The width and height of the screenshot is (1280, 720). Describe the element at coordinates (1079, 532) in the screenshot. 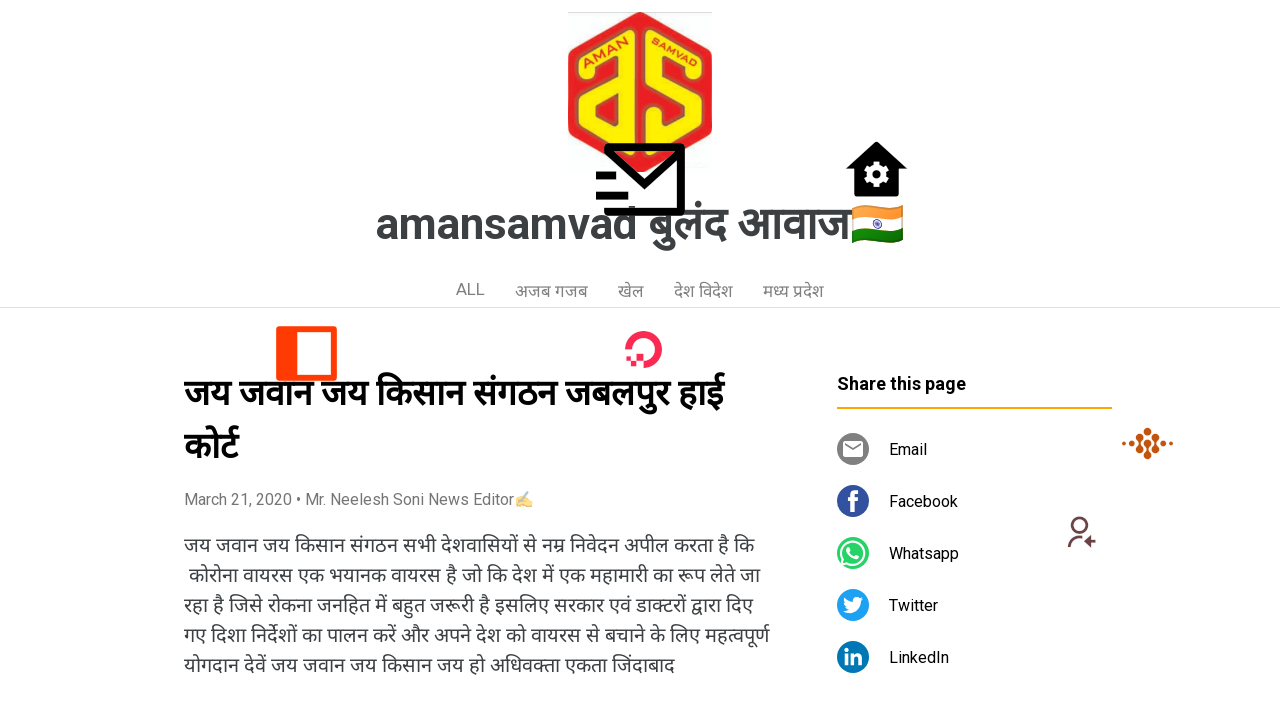

I see `incoming user request or friend invitation` at that location.